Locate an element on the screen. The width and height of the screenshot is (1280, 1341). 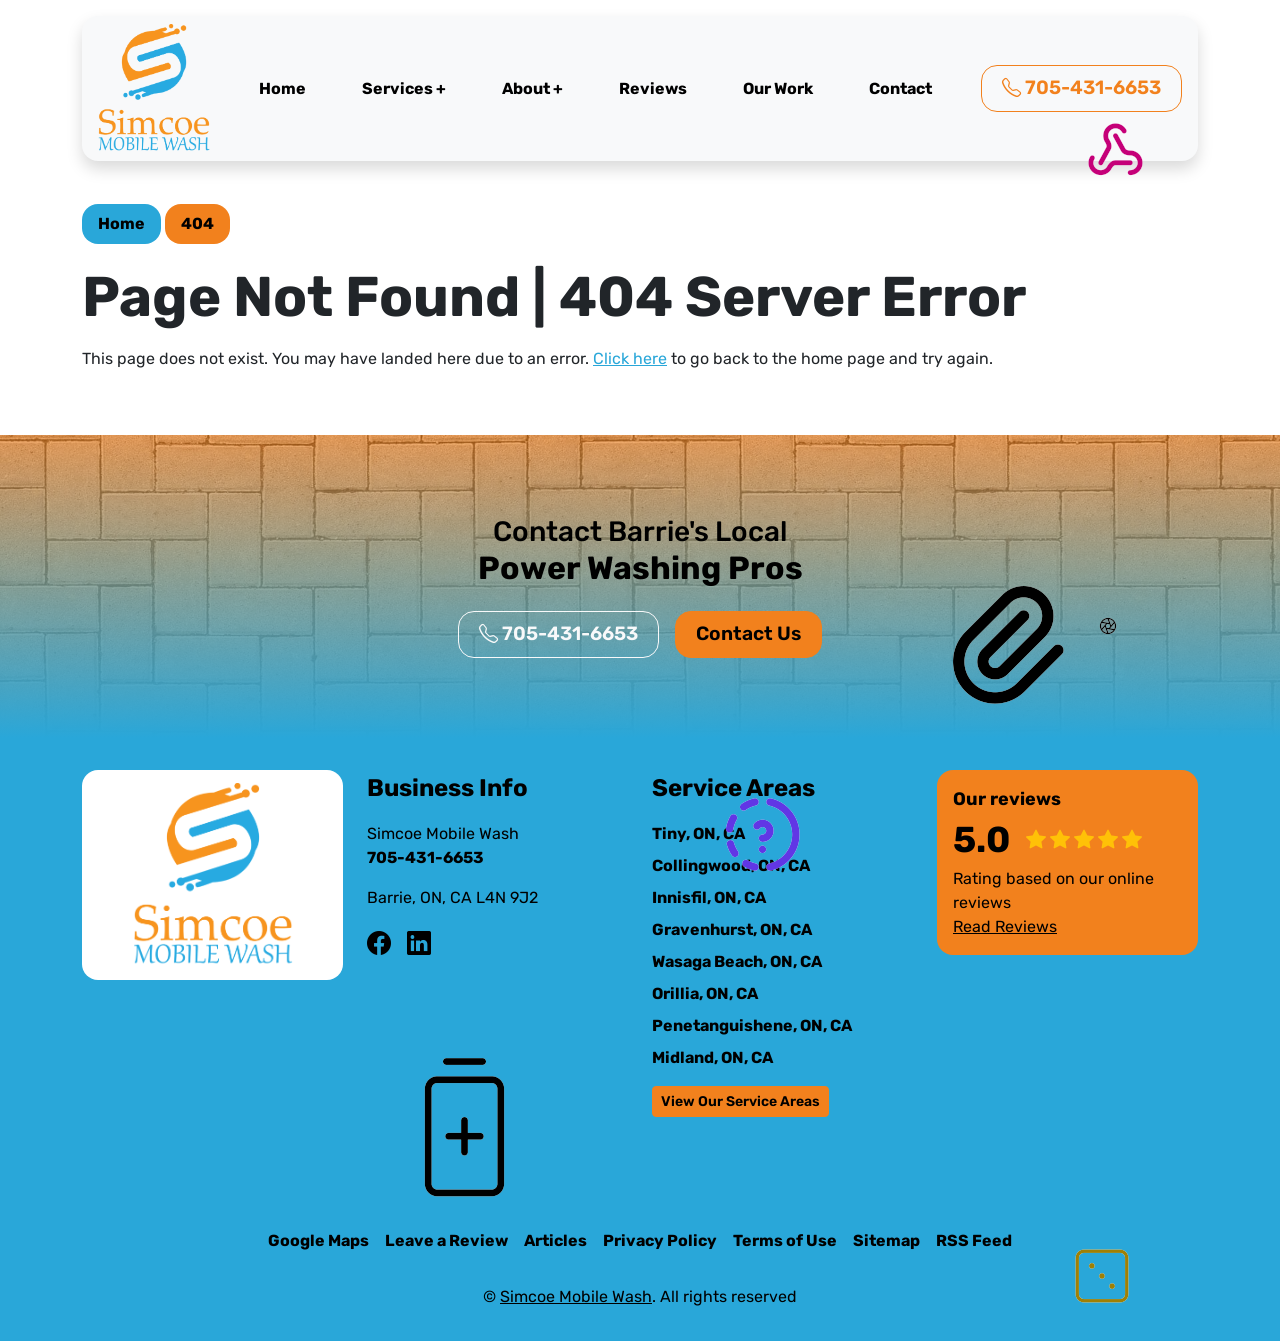
add a new battery or power source is located at coordinates (464, 1129).